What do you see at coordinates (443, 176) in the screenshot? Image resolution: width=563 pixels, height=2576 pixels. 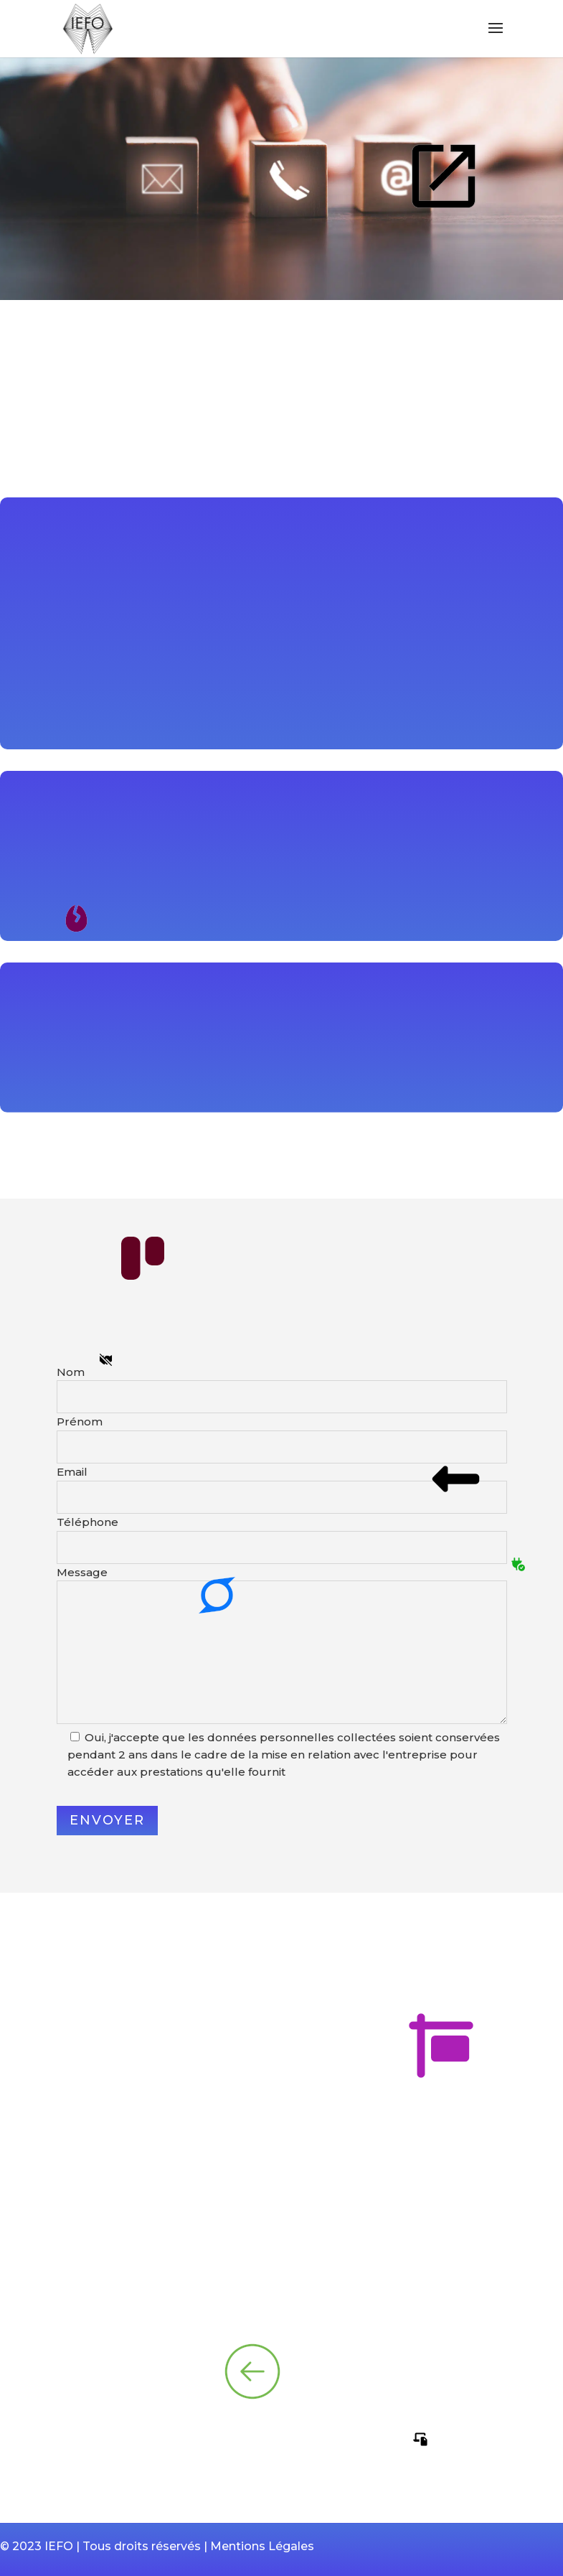 I see `open link in a new window or tab` at bounding box center [443, 176].